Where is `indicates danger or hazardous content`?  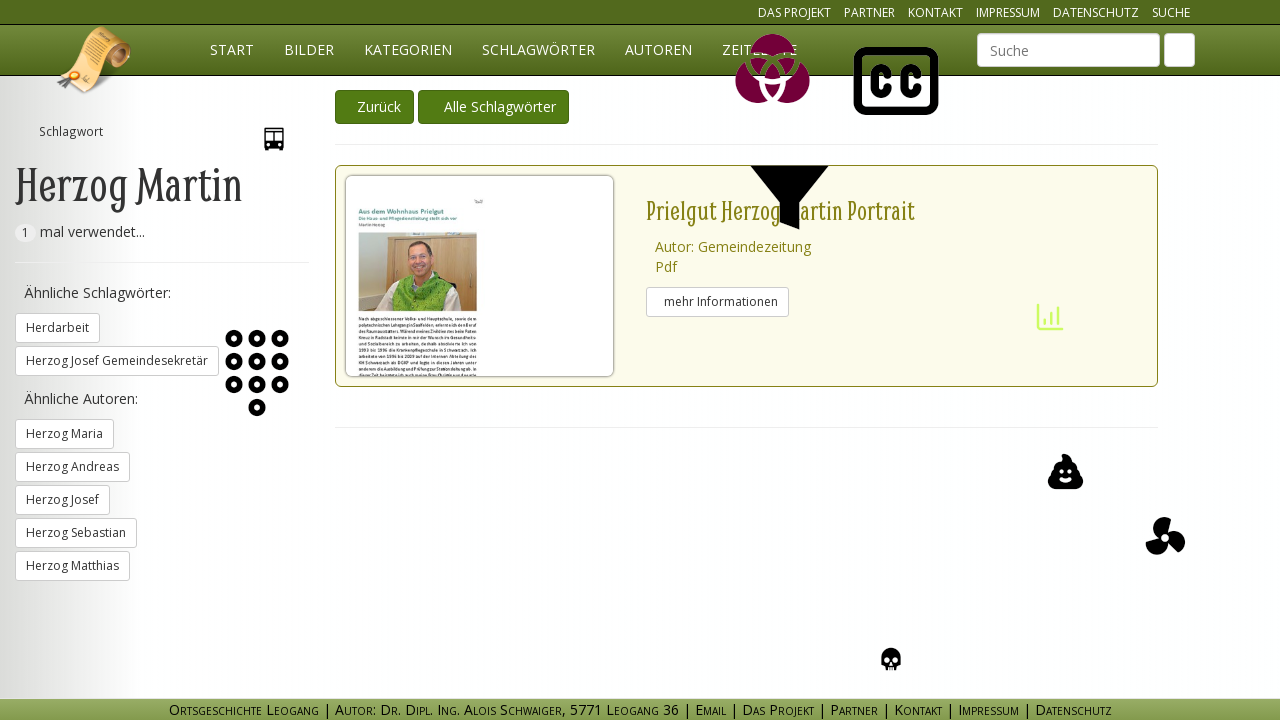
indicates danger or hazardous content is located at coordinates (891, 659).